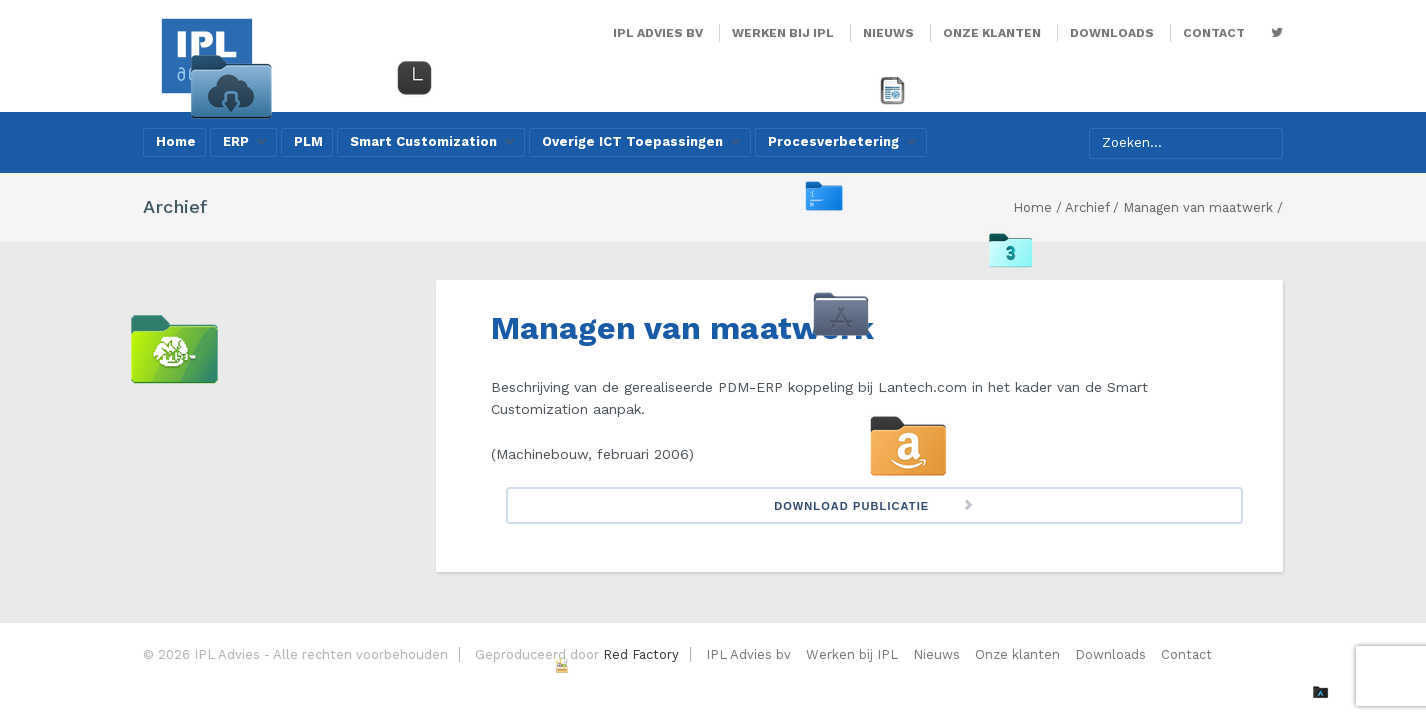  Describe the element at coordinates (892, 90) in the screenshot. I see `libreoffice web template file type` at that location.